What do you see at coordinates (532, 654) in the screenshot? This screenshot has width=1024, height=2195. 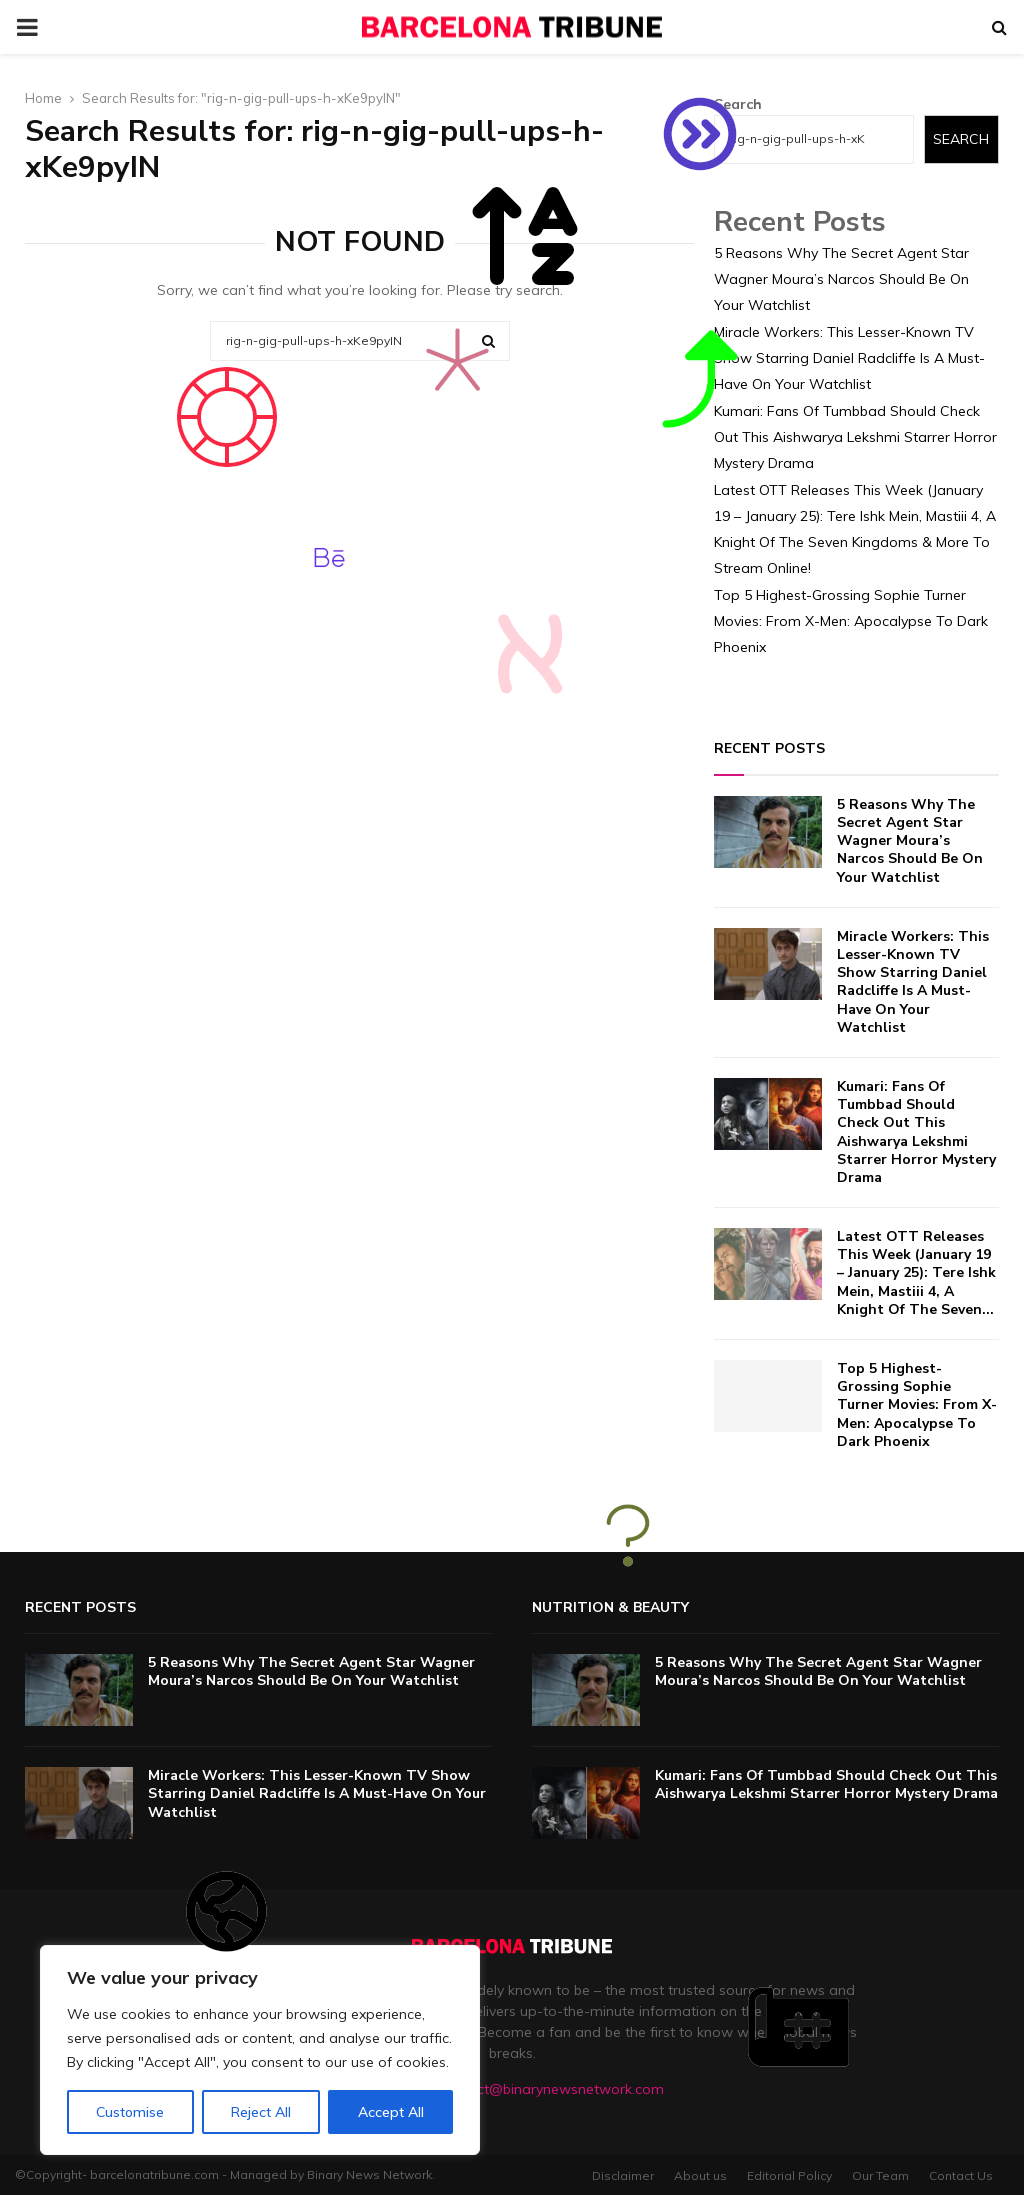 I see `switch to hebrew keyboard layout` at bounding box center [532, 654].